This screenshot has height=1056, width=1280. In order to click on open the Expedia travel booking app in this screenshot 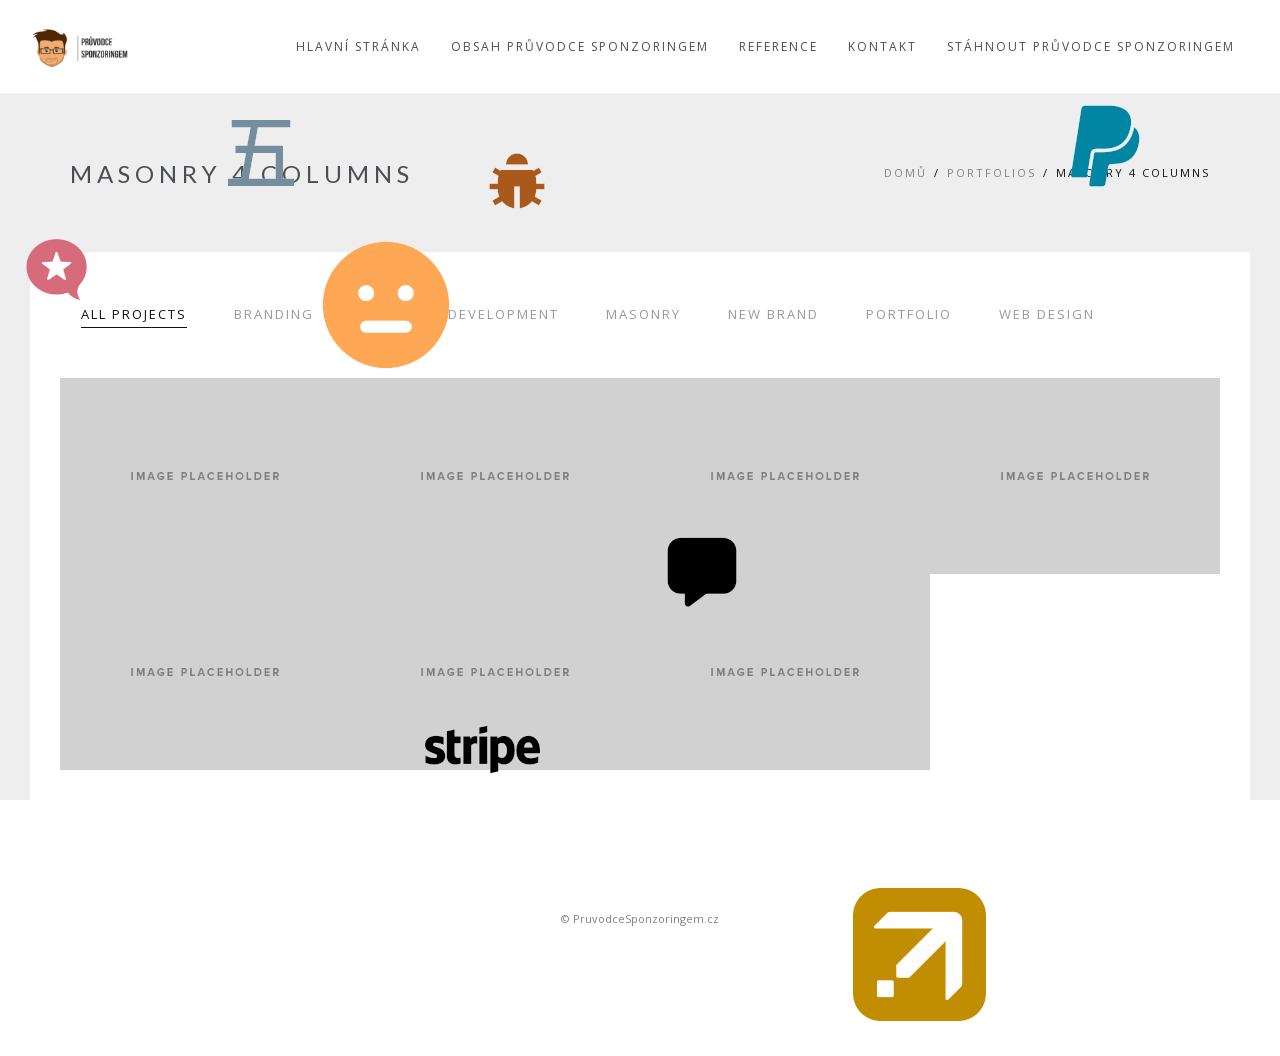, I will do `click(919, 954)`.